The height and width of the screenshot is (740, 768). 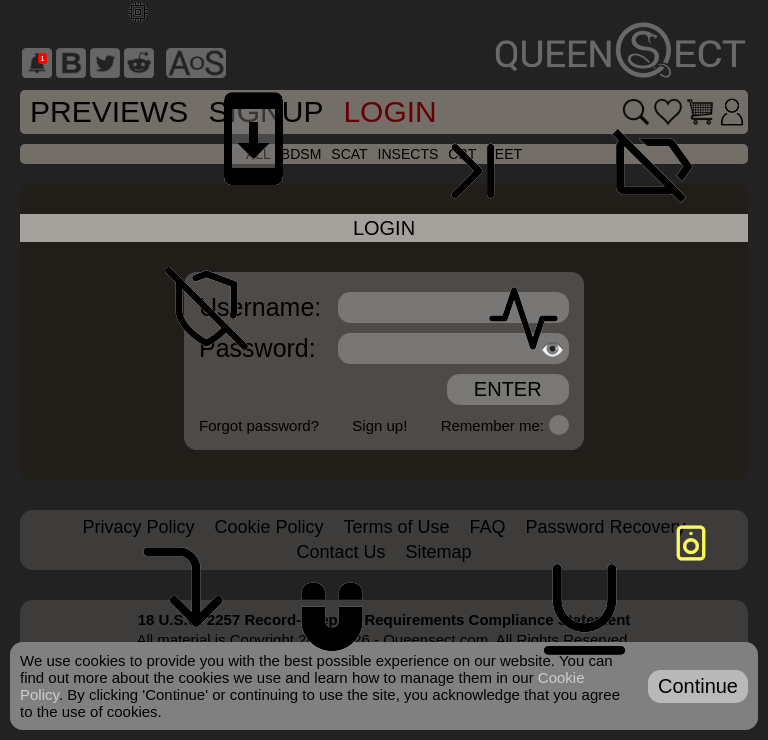 I want to click on view activity or health metrics, so click(x=523, y=318).